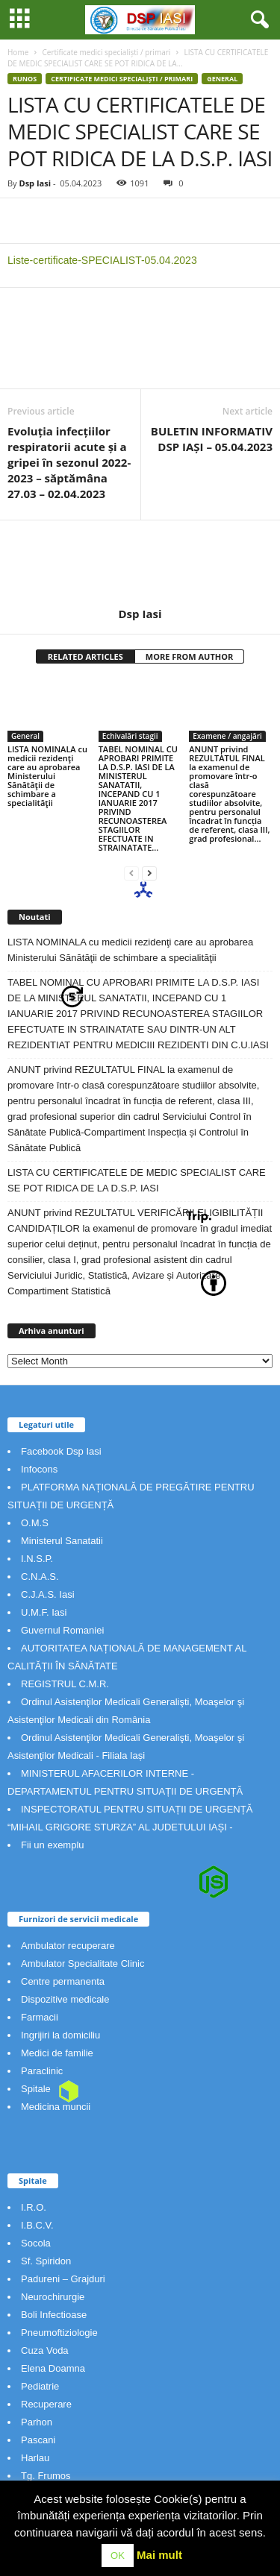 The image size is (280, 2576). I want to click on Node.js runtime environment logo, so click(214, 1882).